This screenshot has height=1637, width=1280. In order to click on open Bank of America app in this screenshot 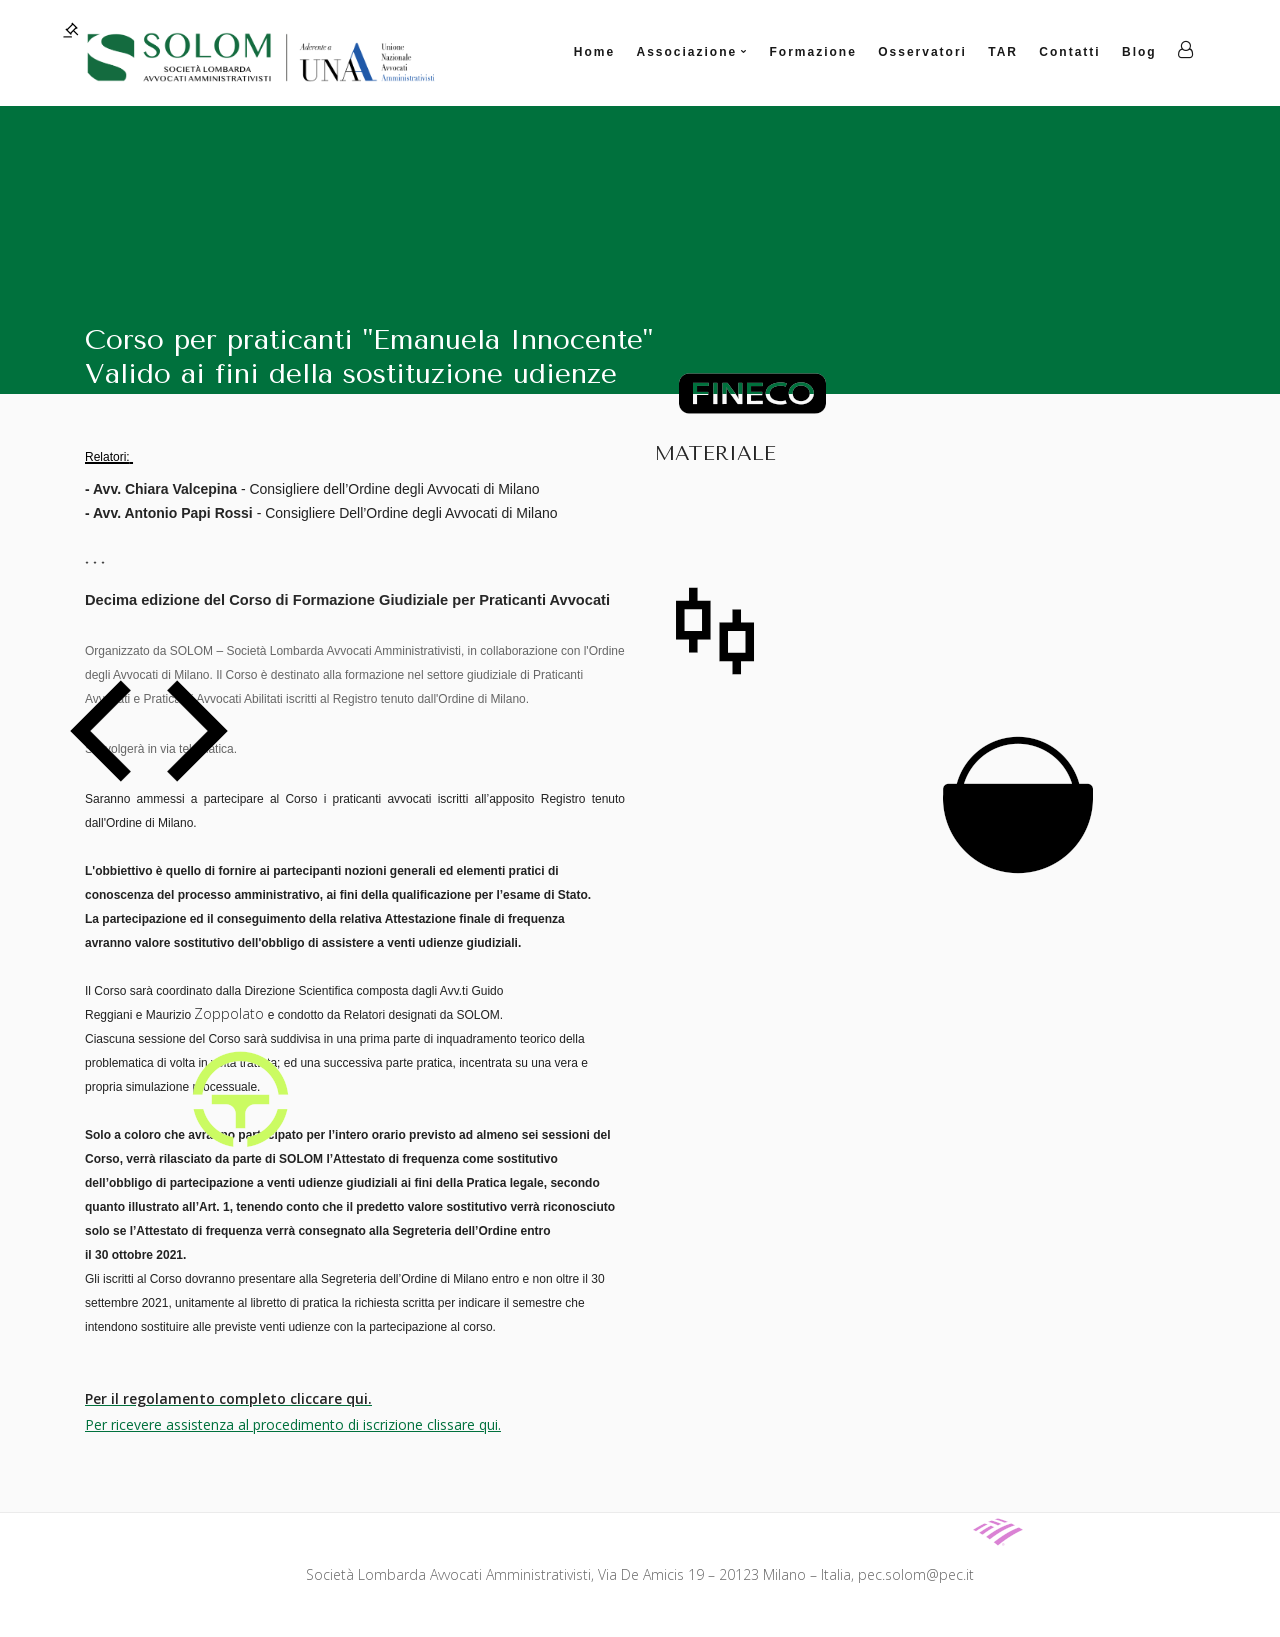, I will do `click(998, 1532)`.